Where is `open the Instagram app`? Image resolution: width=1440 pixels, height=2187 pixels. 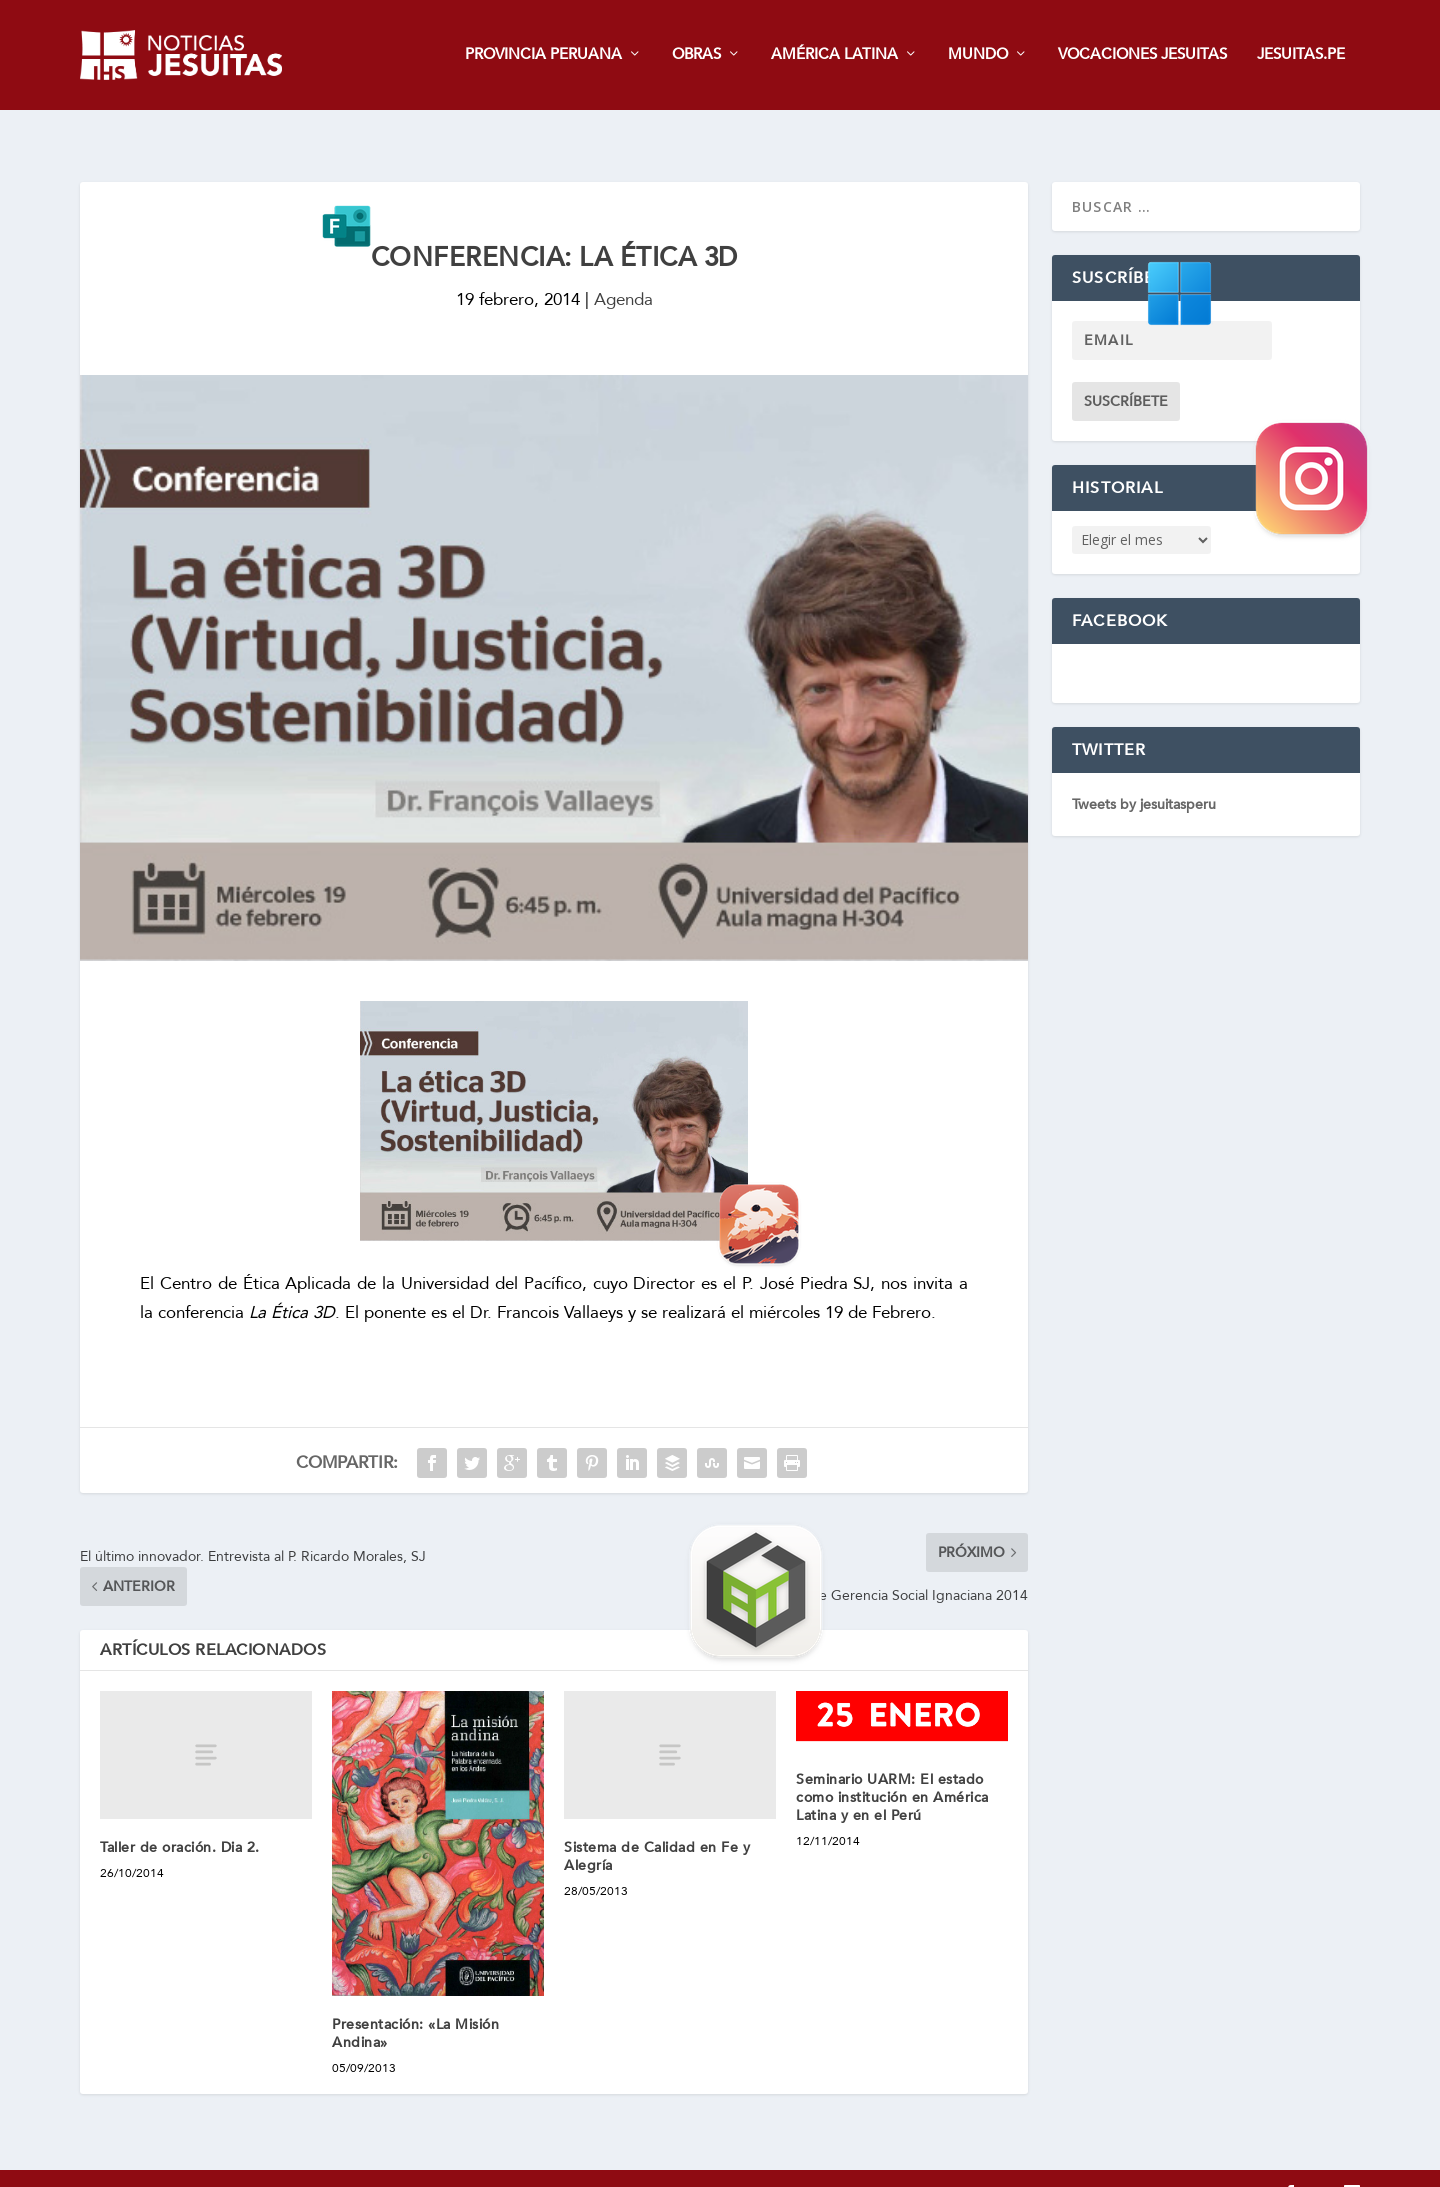 open the Instagram app is located at coordinates (1311, 478).